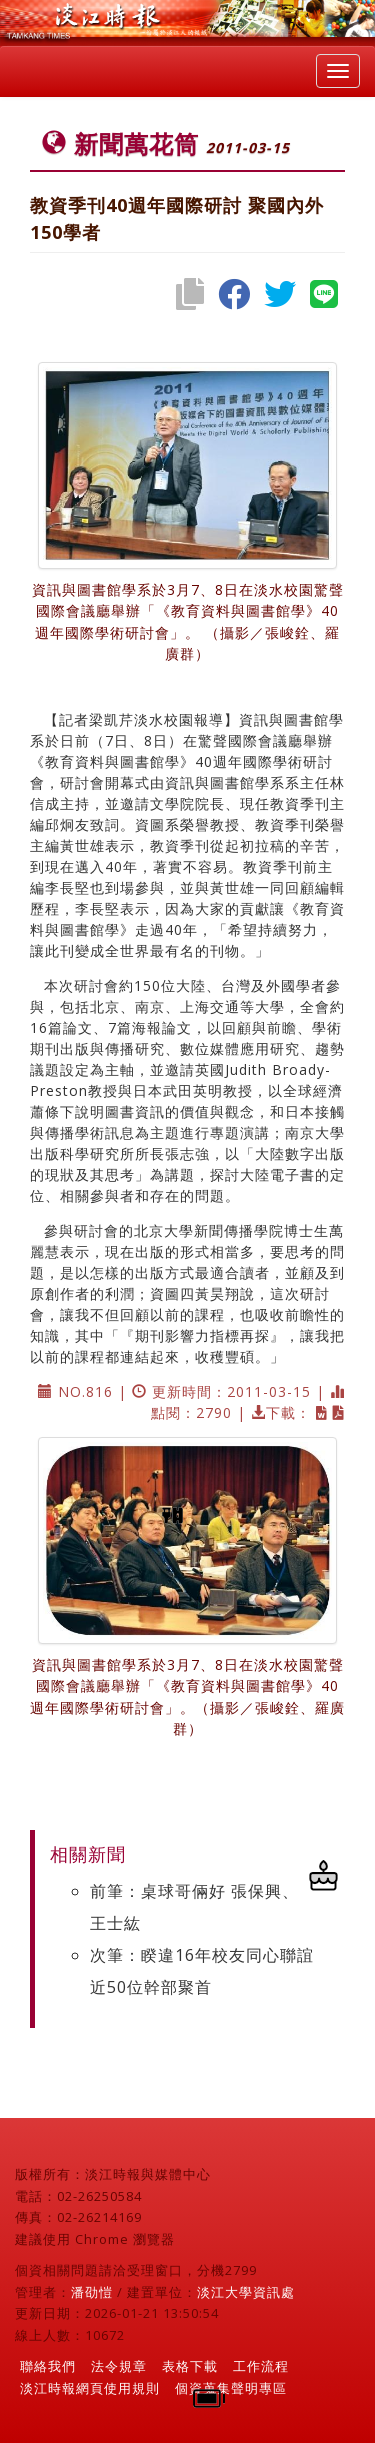 The width and height of the screenshot is (375, 2443). I want to click on indicates battery is fully charged, so click(208, 2398).